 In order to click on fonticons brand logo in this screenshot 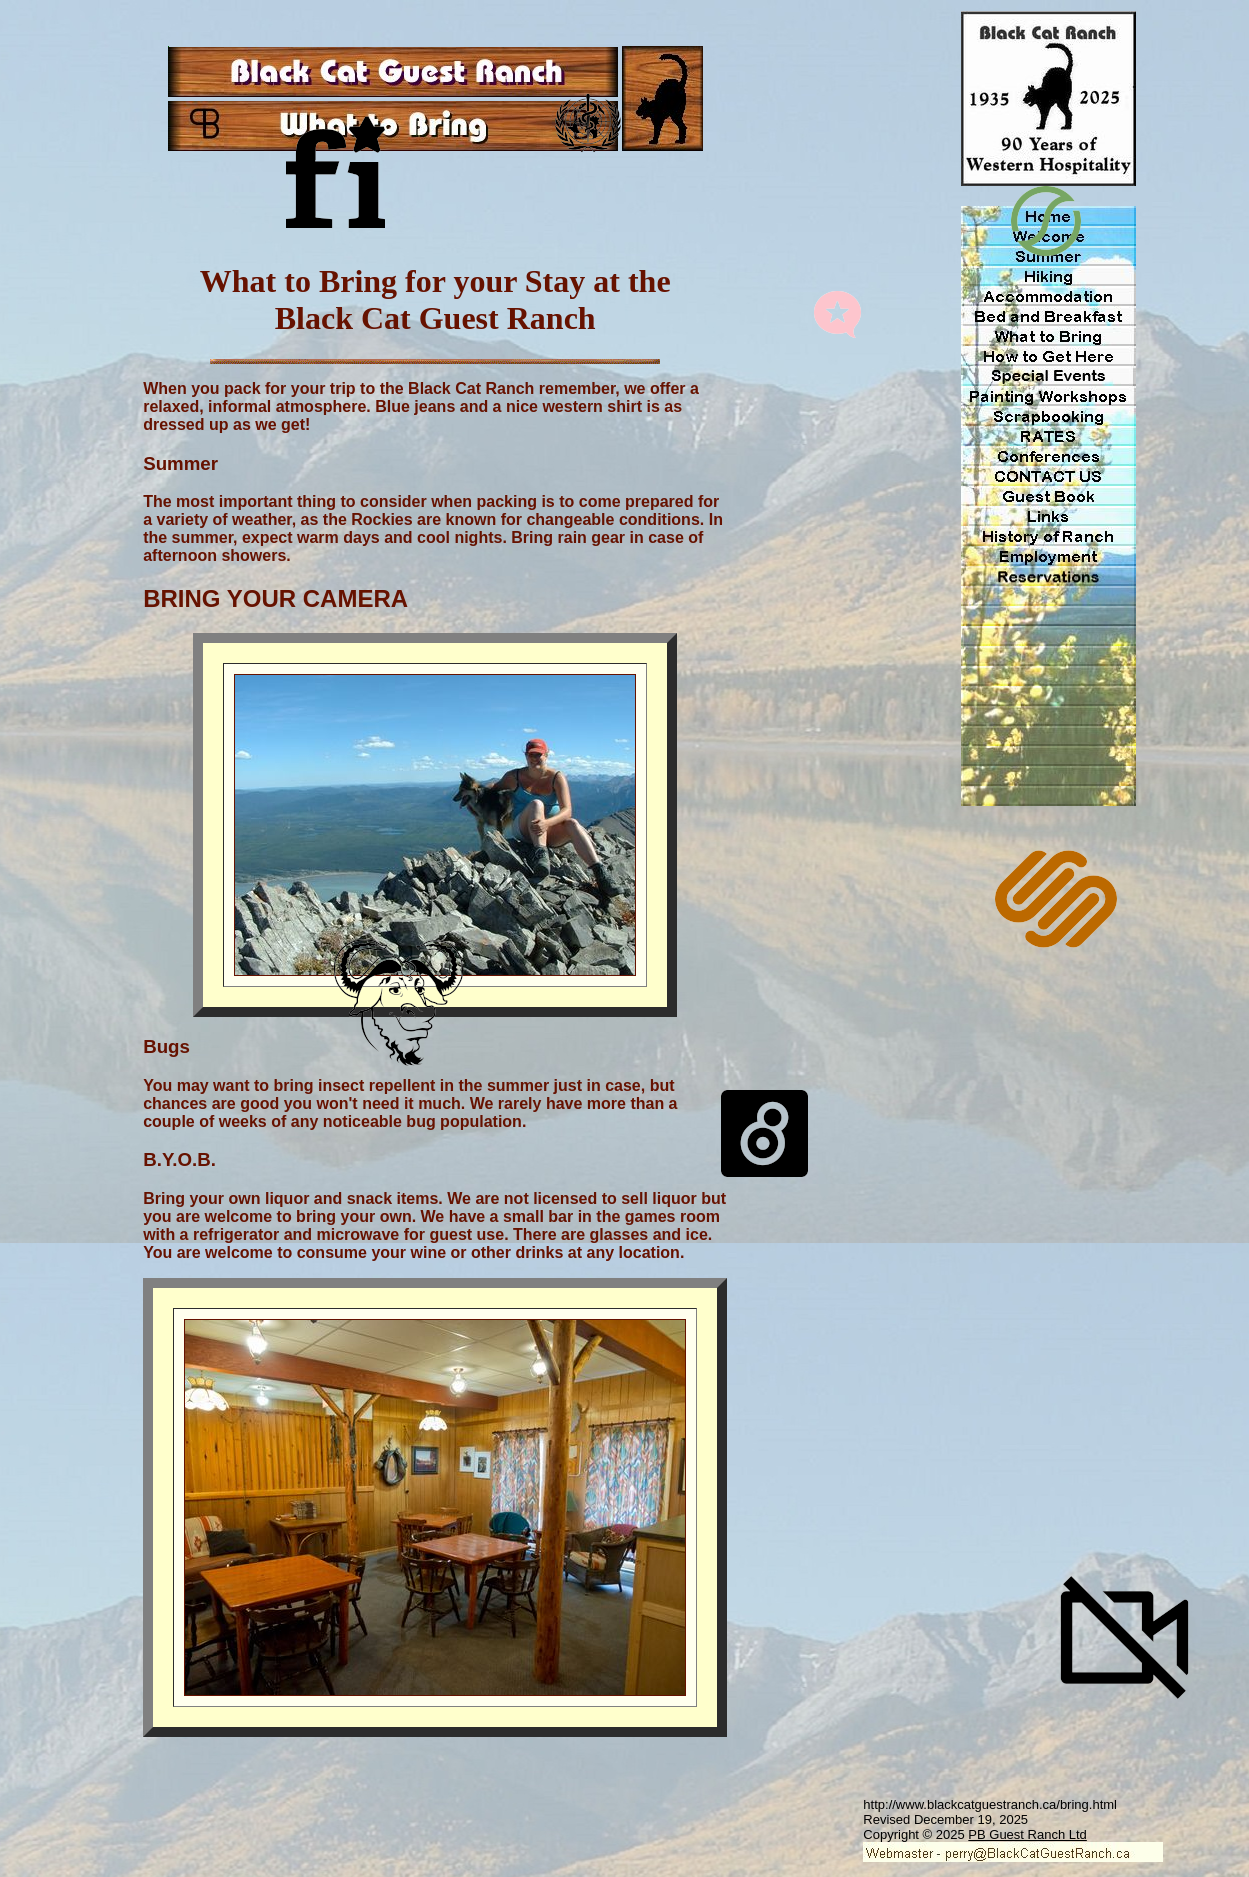, I will do `click(335, 169)`.